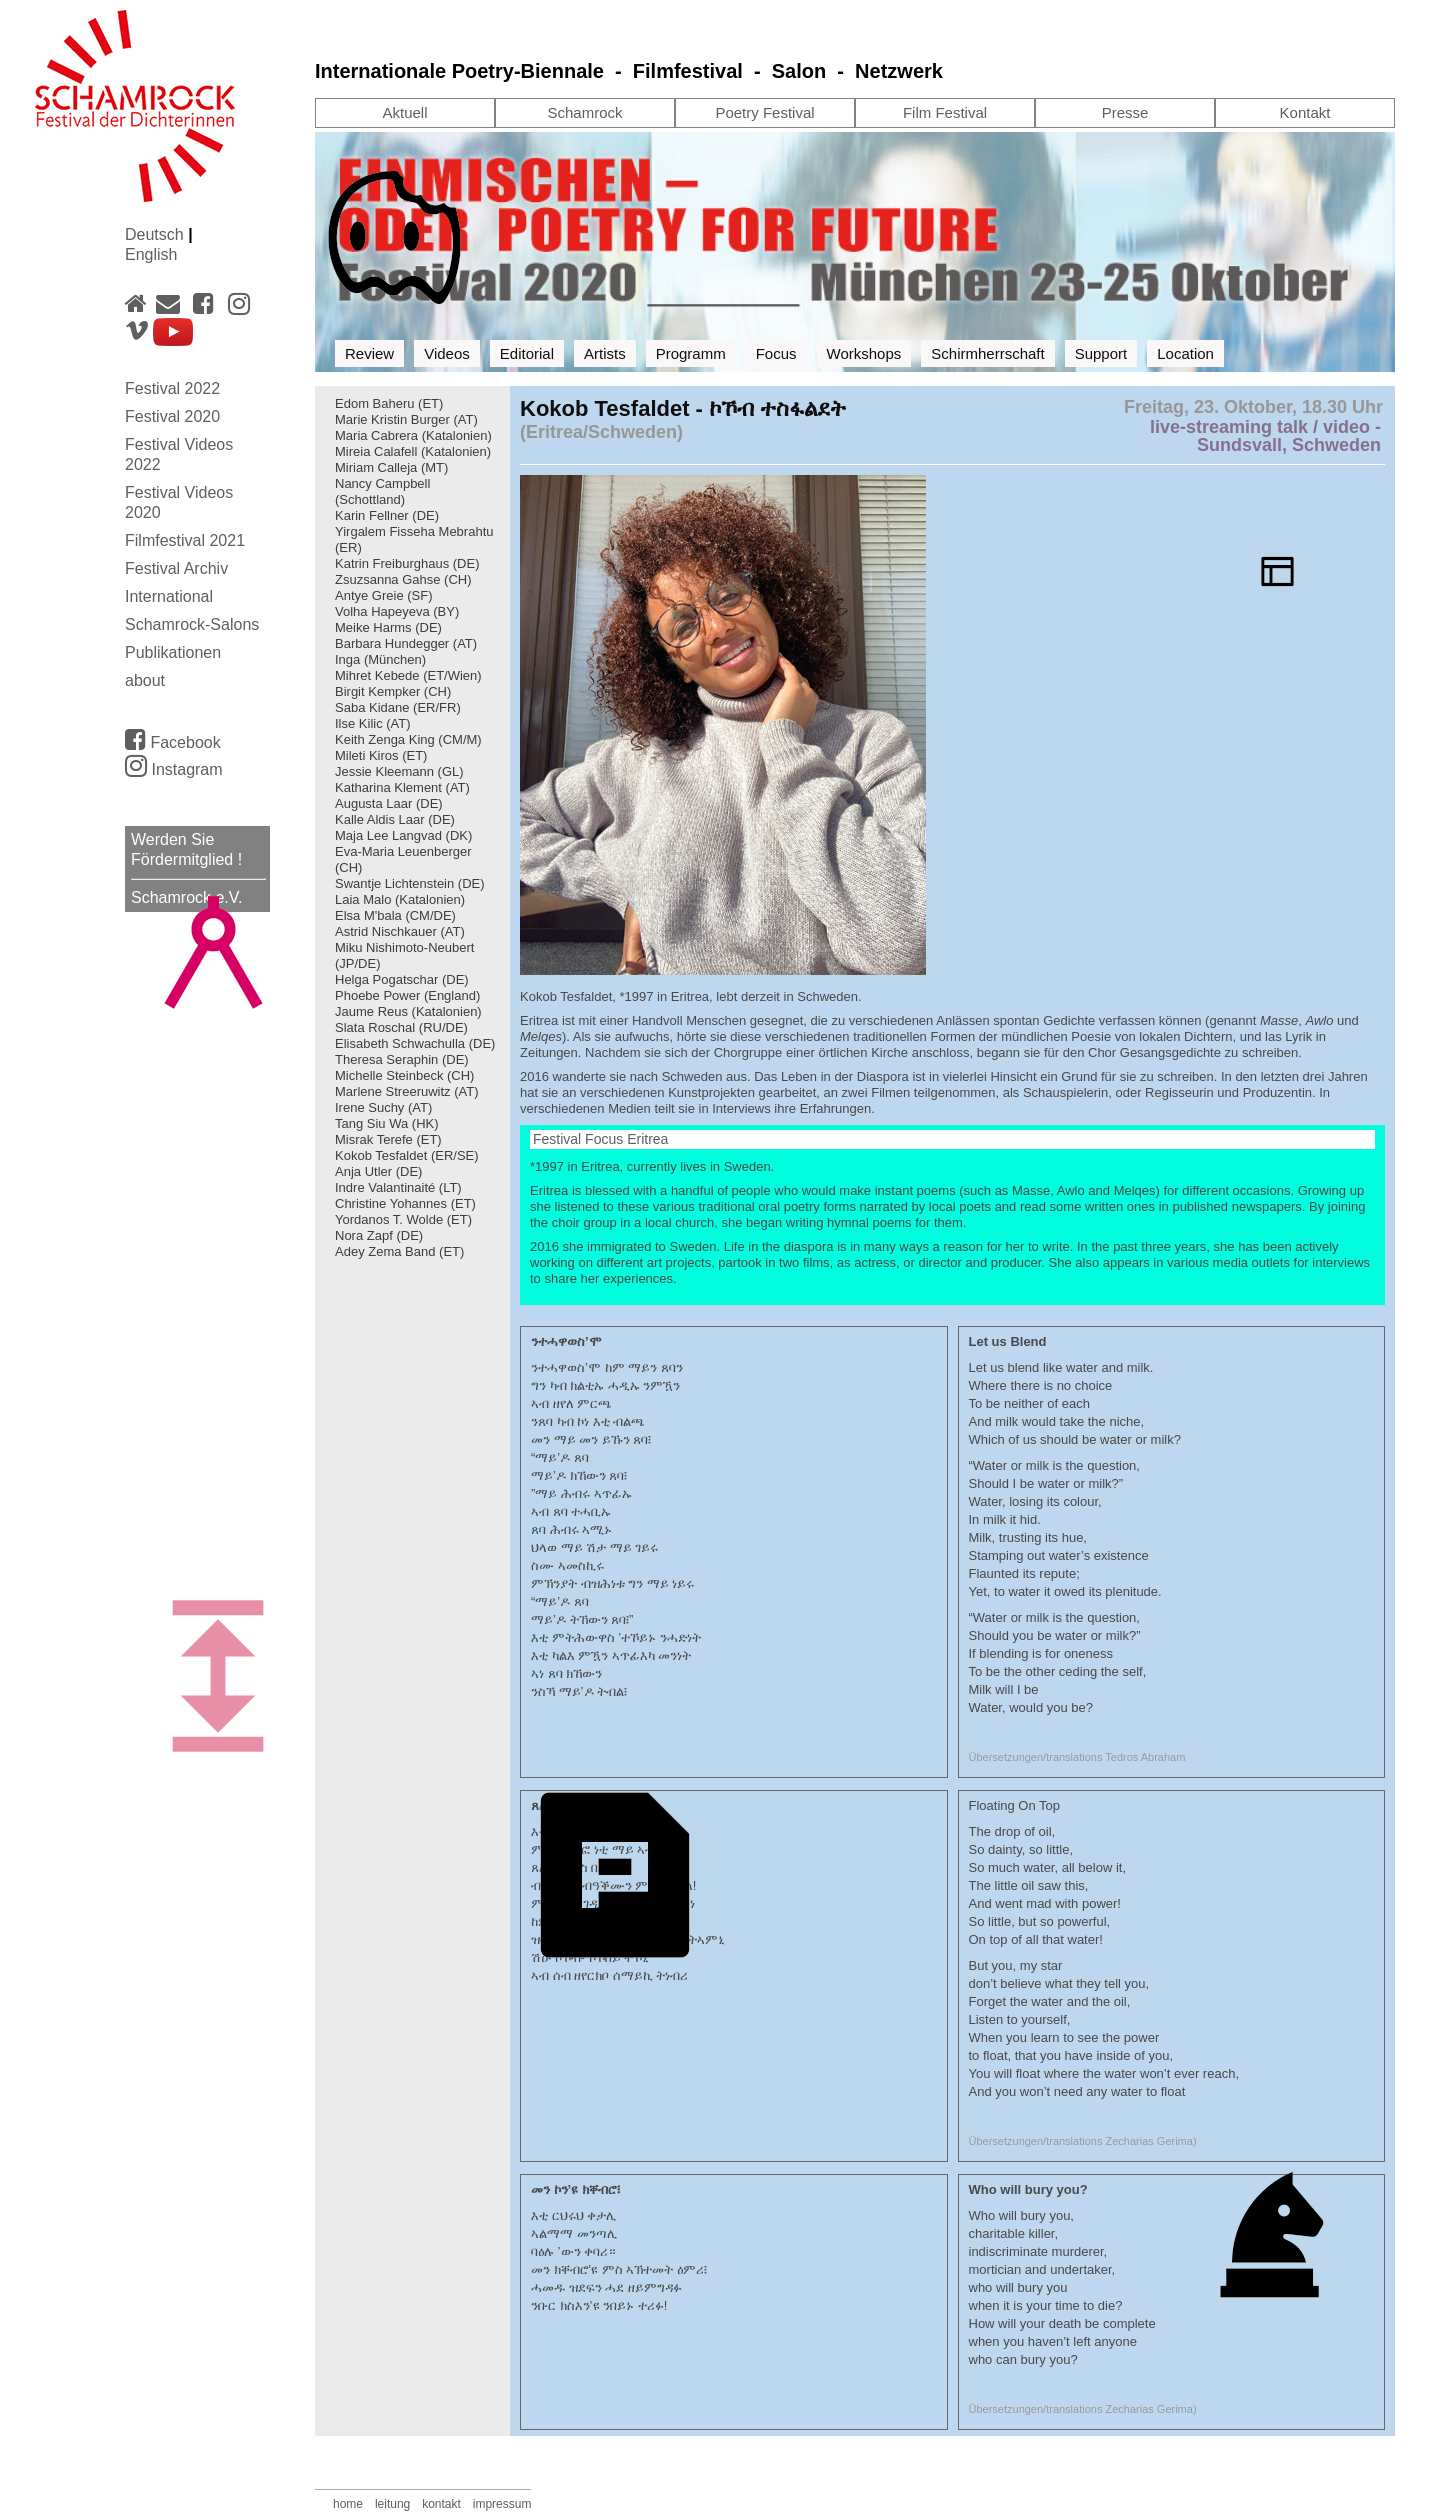 Image resolution: width=1430 pixels, height=2520 pixels. I want to click on play chess game, so click(1272, 2239).